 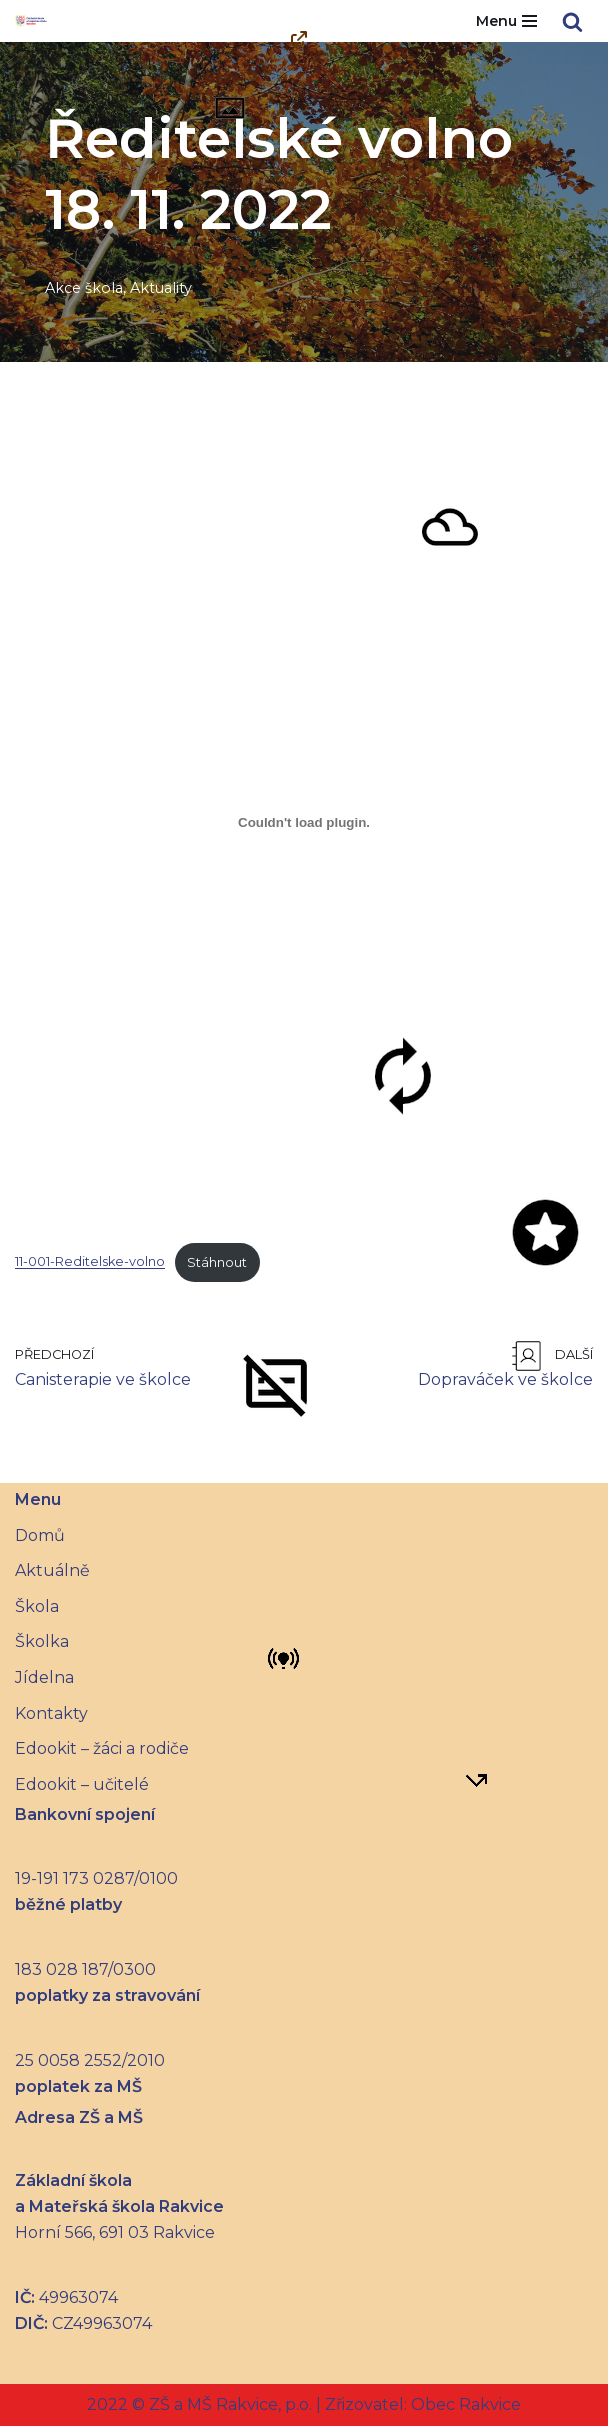 What do you see at coordinates (276, 1383) in the screenshot?
I see `turn off subtitles or closed captions` at bounding box center [276, 1383].